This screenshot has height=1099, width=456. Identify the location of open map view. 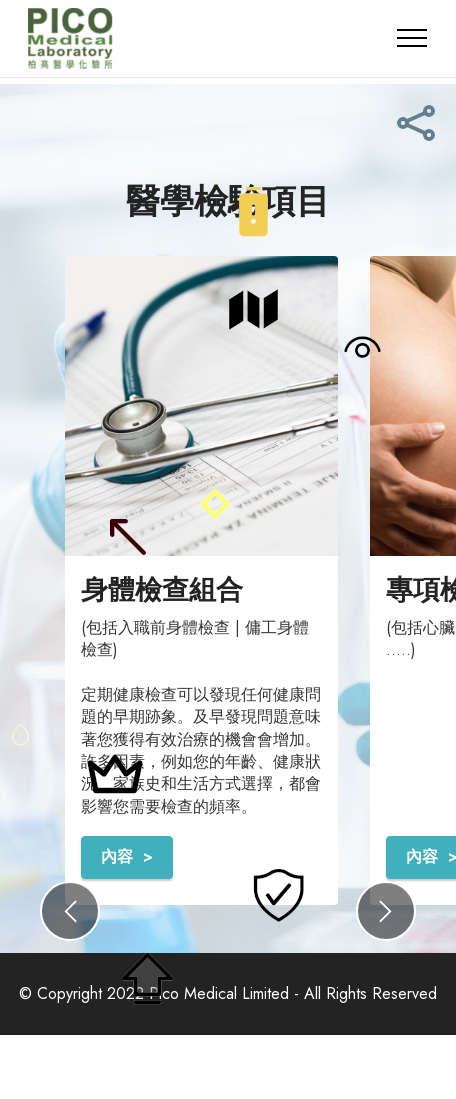
(253, 309).